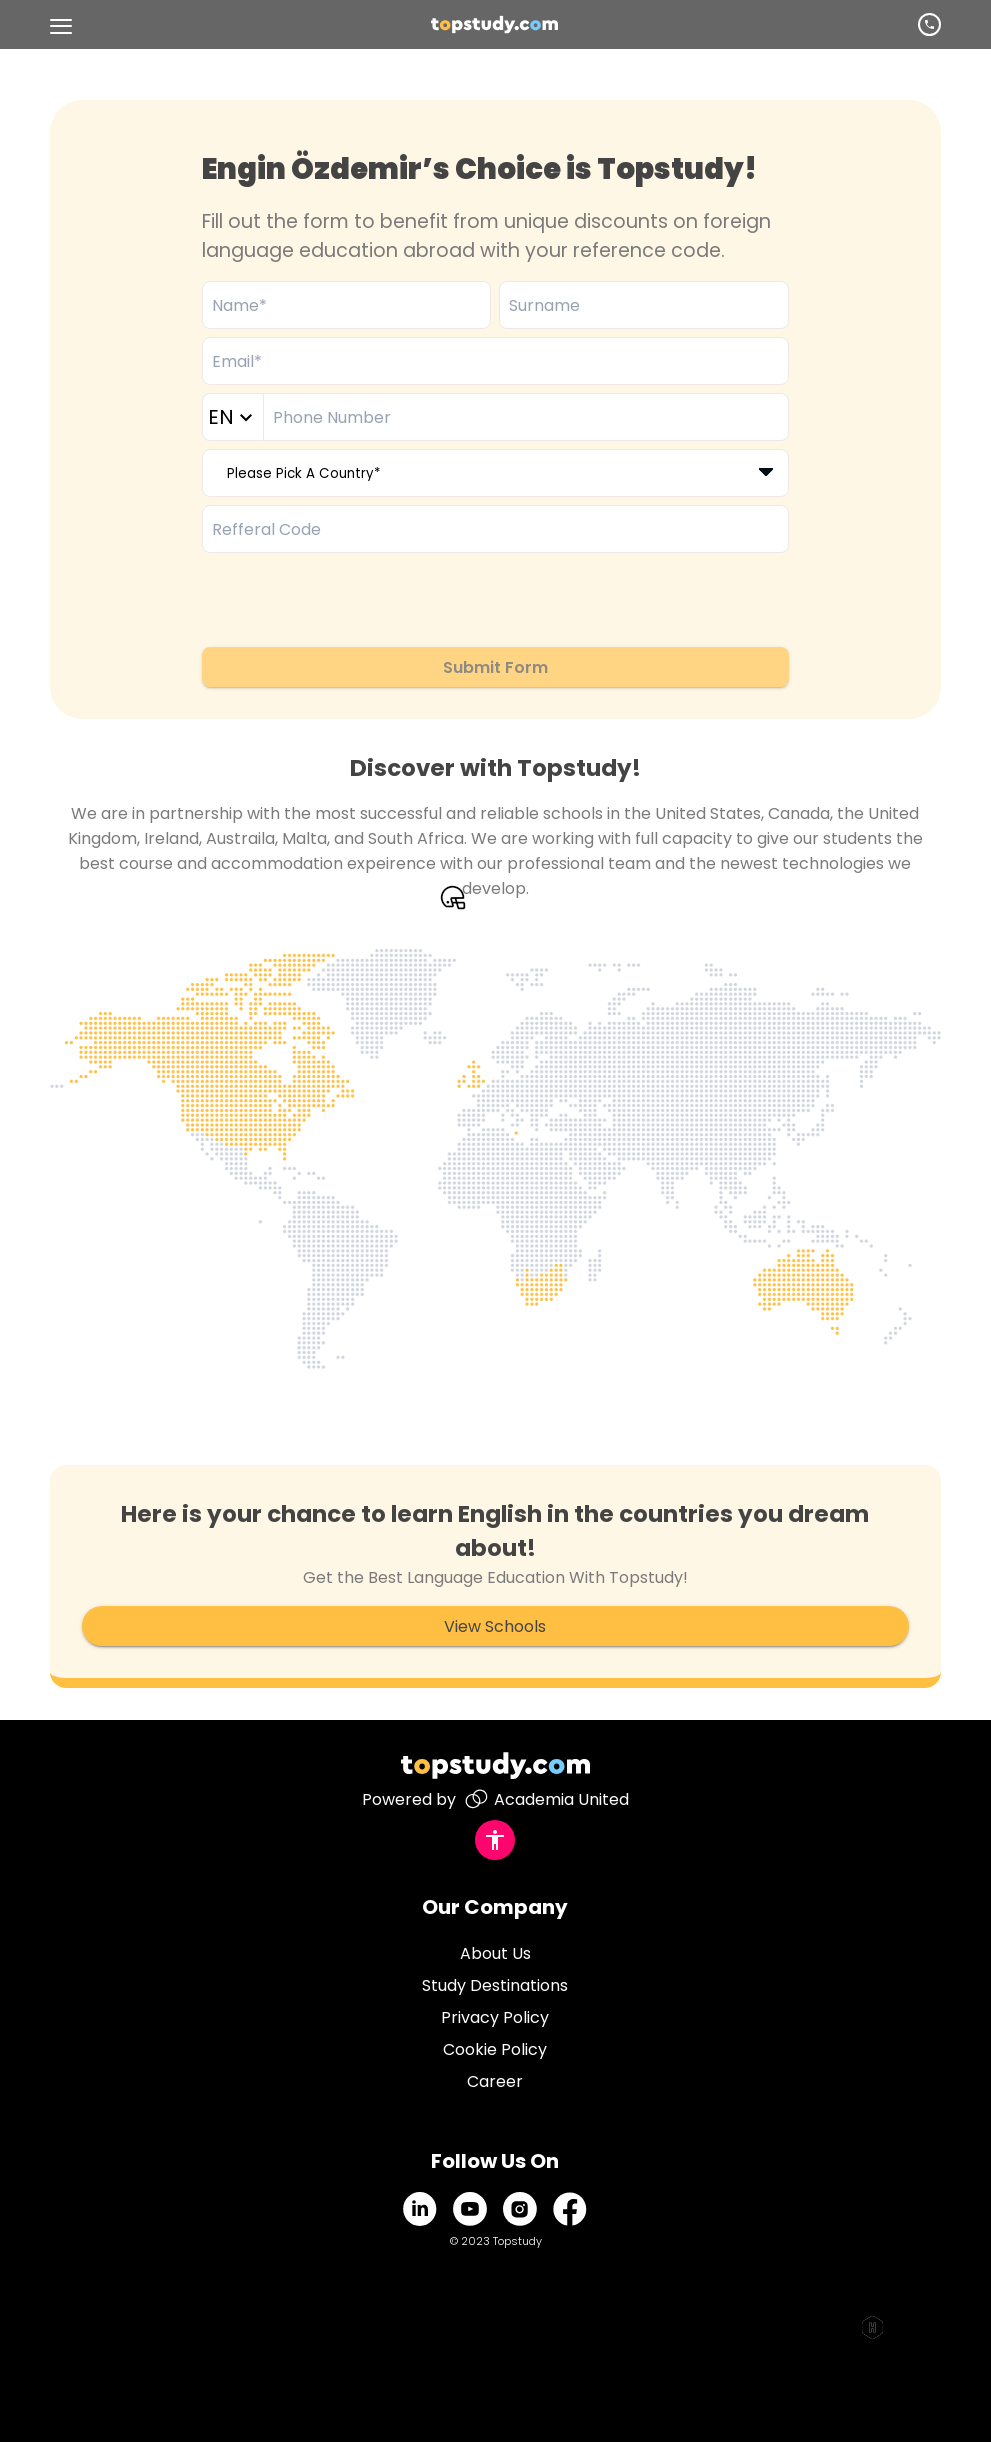 Image resolution: width=991 pixels, height=2442 pixels. I want to click on access sports or football content, so click(453, 898).